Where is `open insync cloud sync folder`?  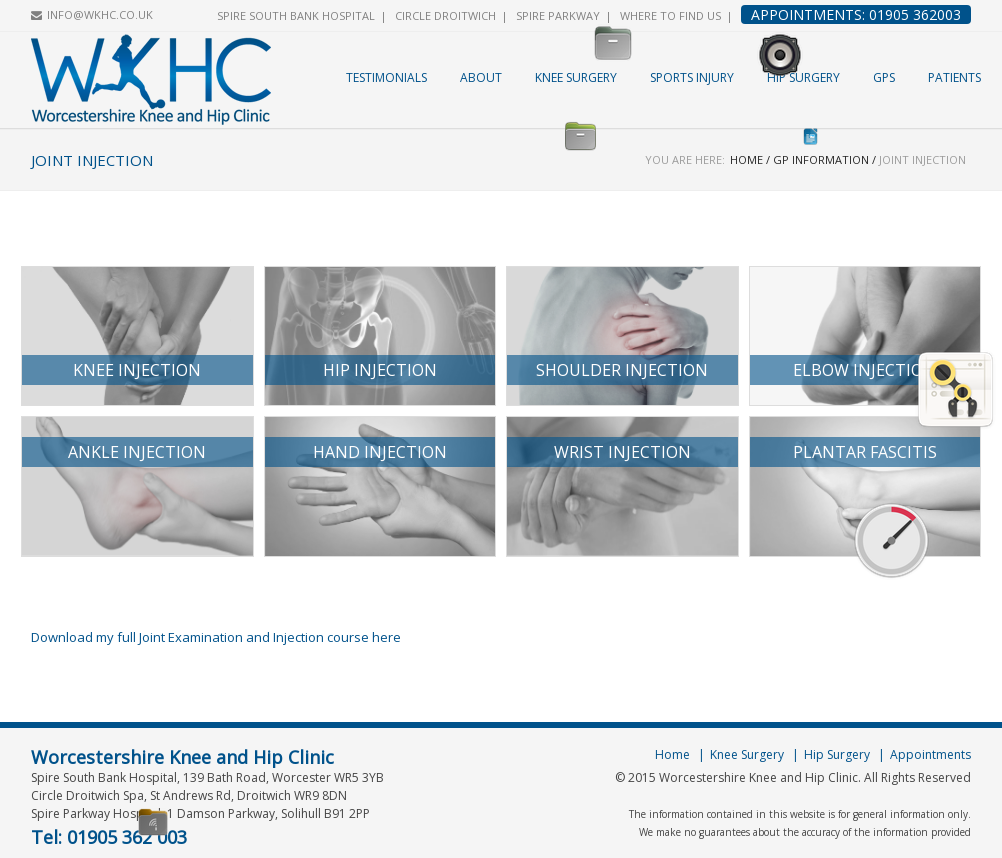 open insync cloud sync folder is located at coordinates (153, 822).